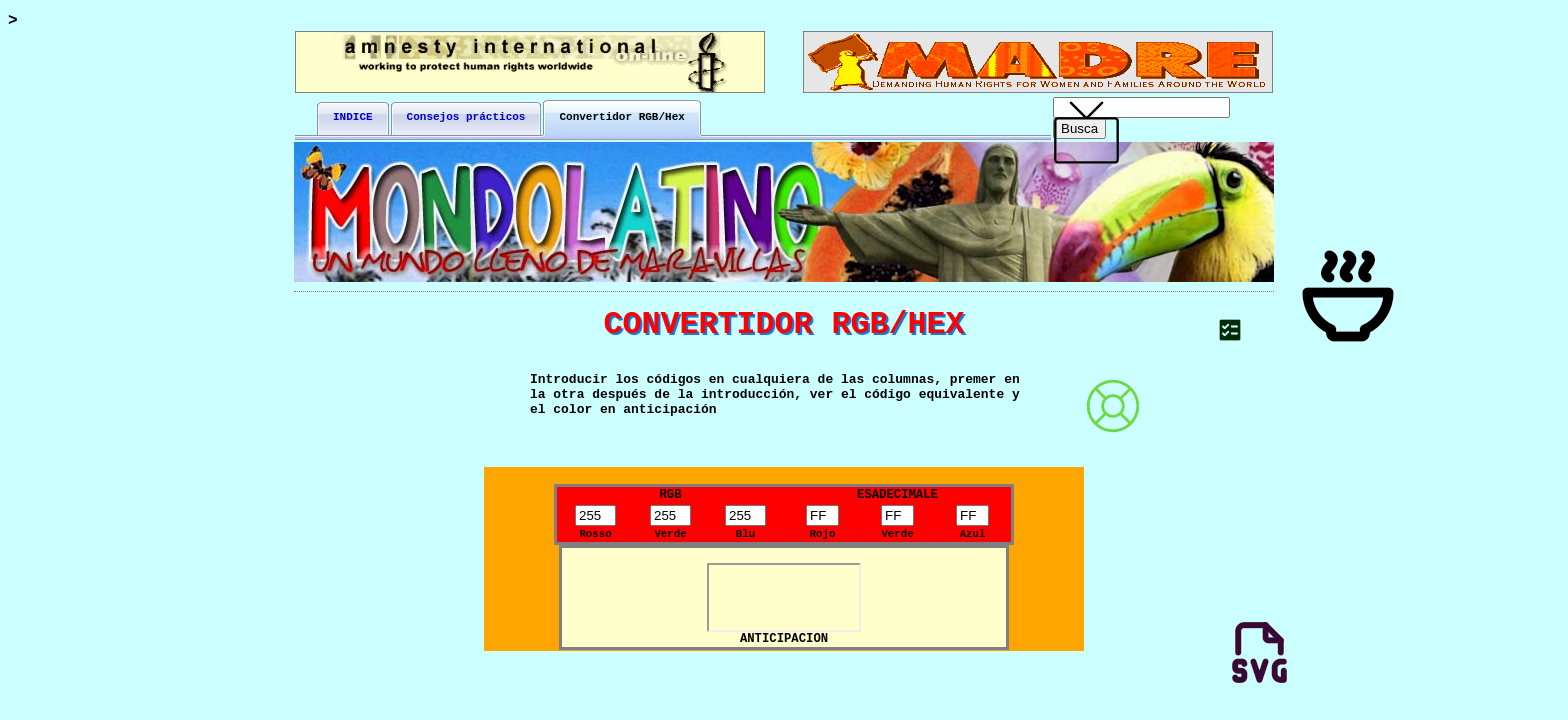 The image size is (1568, 720). What do you see at coordinates (1259, 652) in the screenshot?
I see `indicates an SVG file type` at bounding box center [1259, 652].